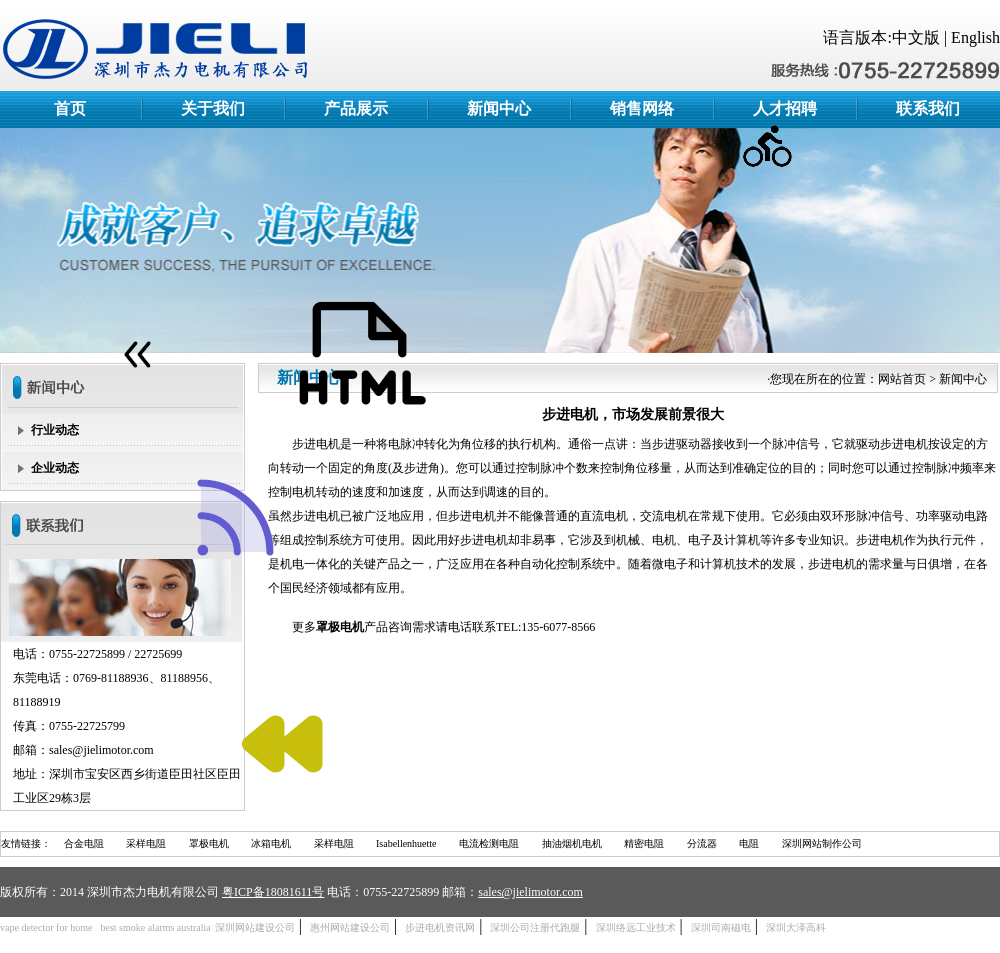  What do you see at coordinates (137, 354) in the screenshot?
I see `go back to previous screen` at bounding box center [137, 354].